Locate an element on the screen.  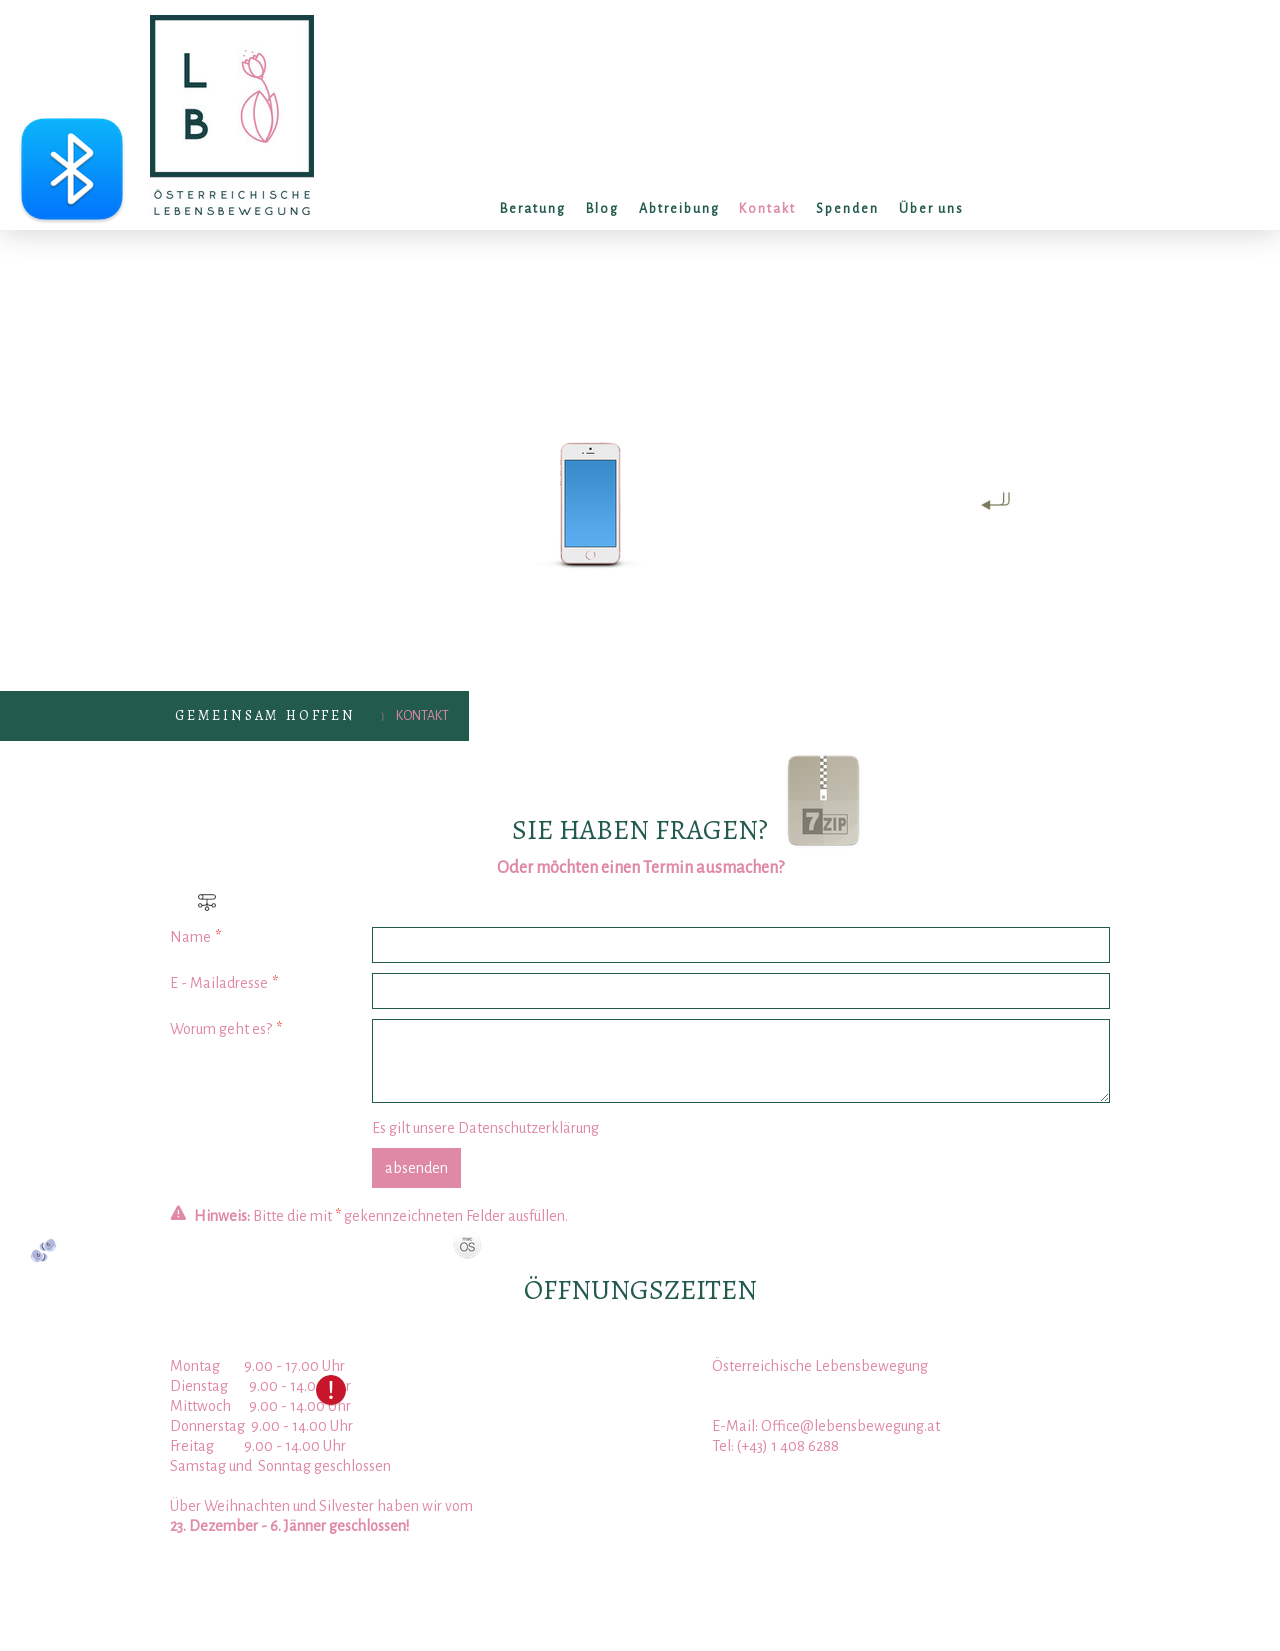
iPhone SE device connected to your system is located at coordinates (590, 505).